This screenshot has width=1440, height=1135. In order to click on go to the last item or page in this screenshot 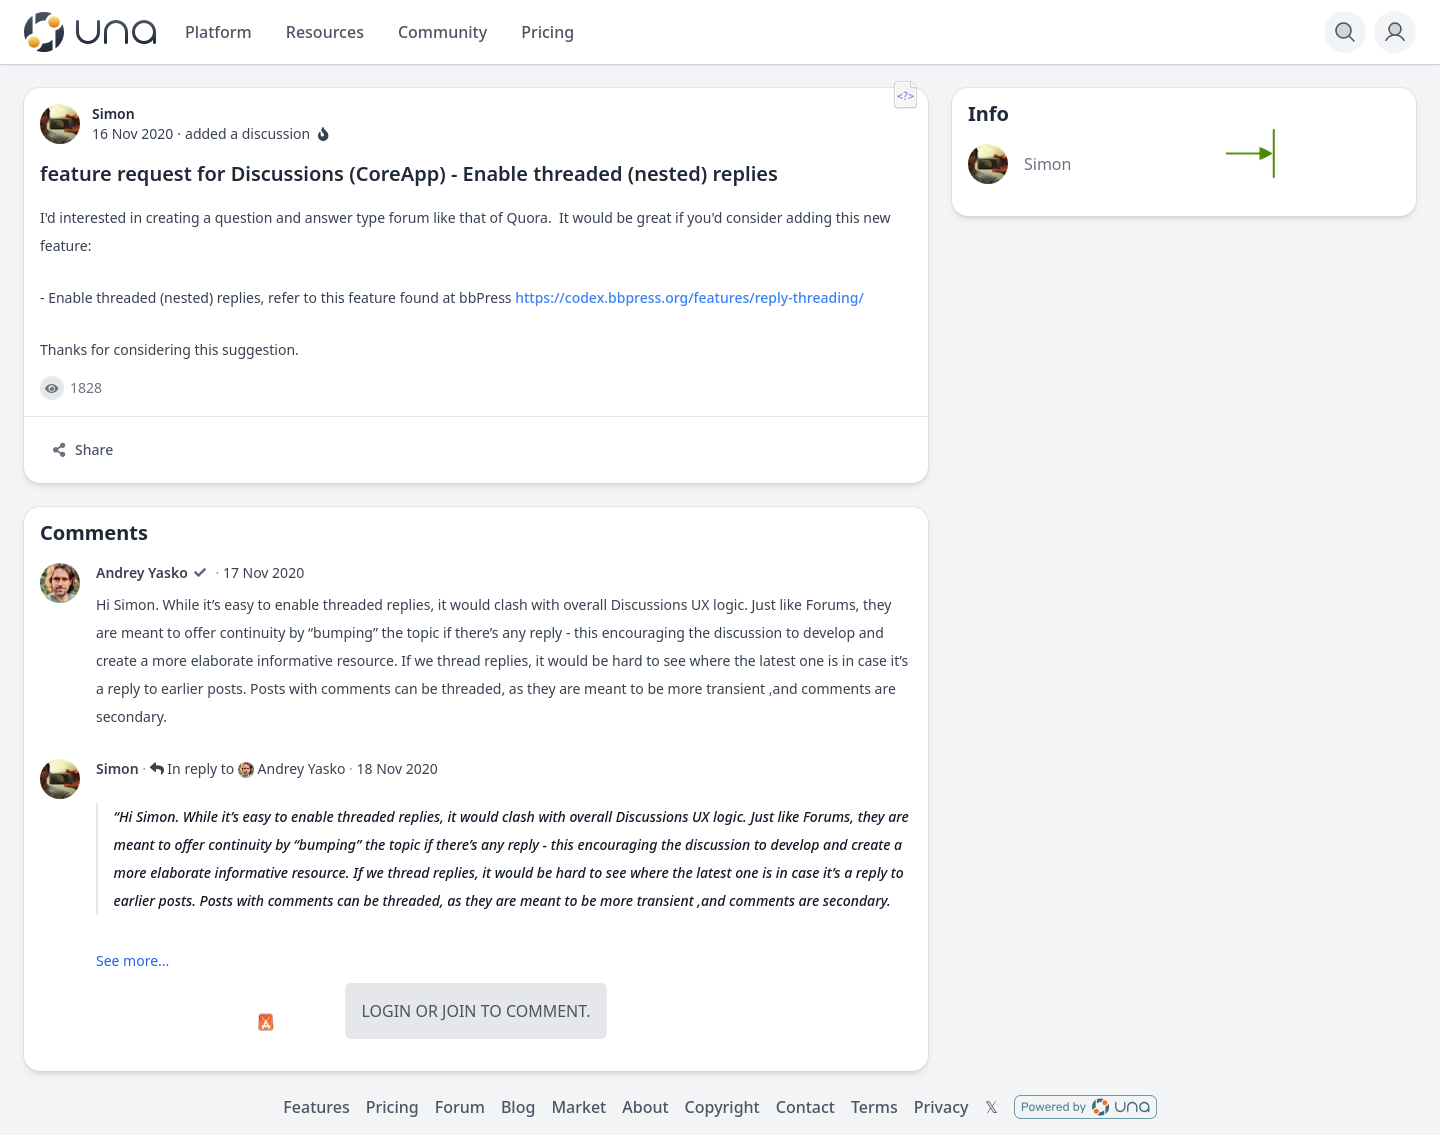, I will do `click(1250, 153)`.